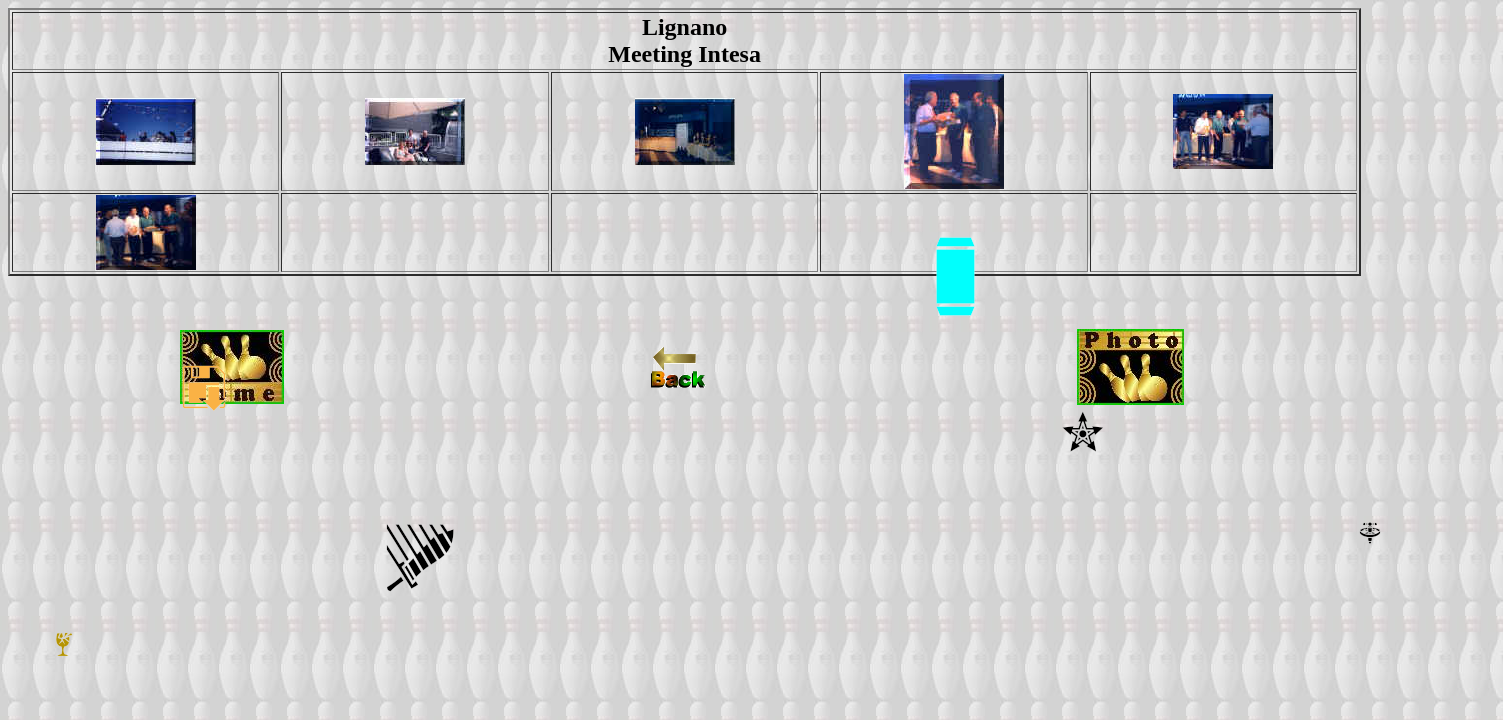 This screenshot has height=720, width=1503. I want to click on load a saved game or file, so click(204, 387).